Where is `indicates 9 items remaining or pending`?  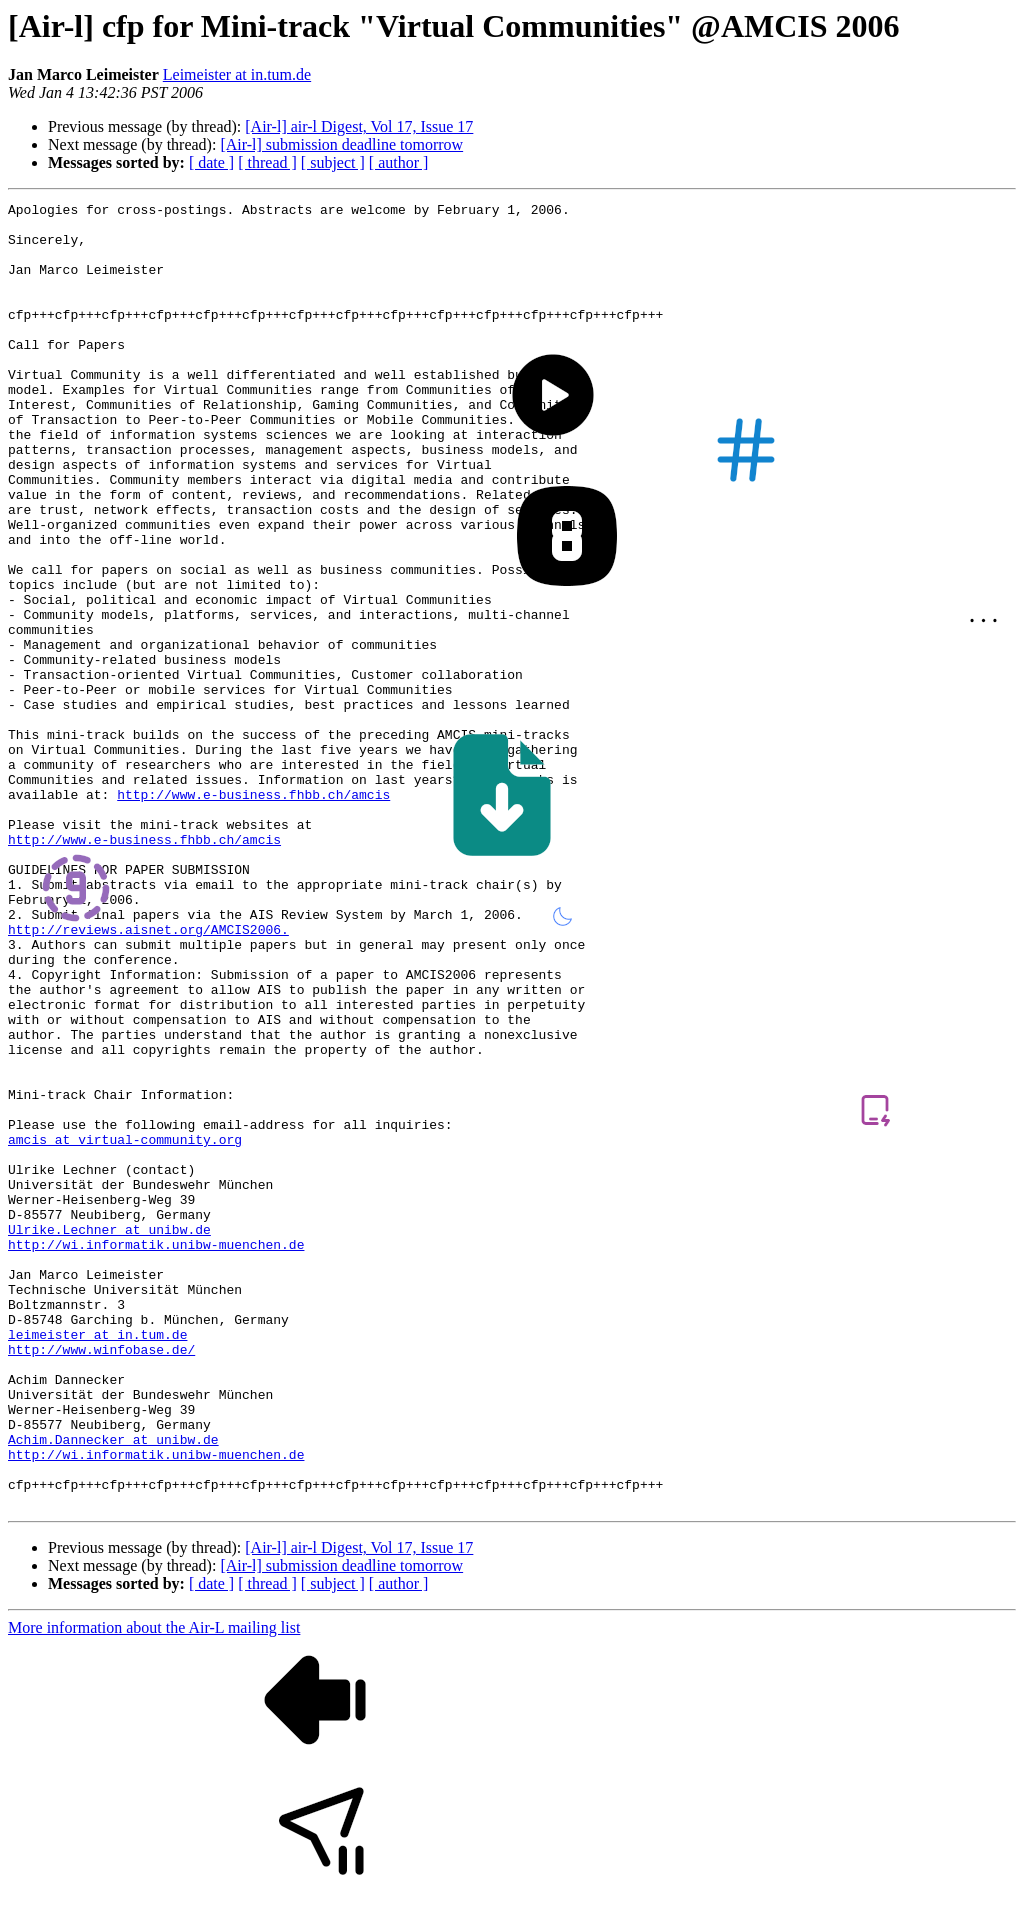
indicates 9 items remaining or pending is located at coordinates (76, 888).